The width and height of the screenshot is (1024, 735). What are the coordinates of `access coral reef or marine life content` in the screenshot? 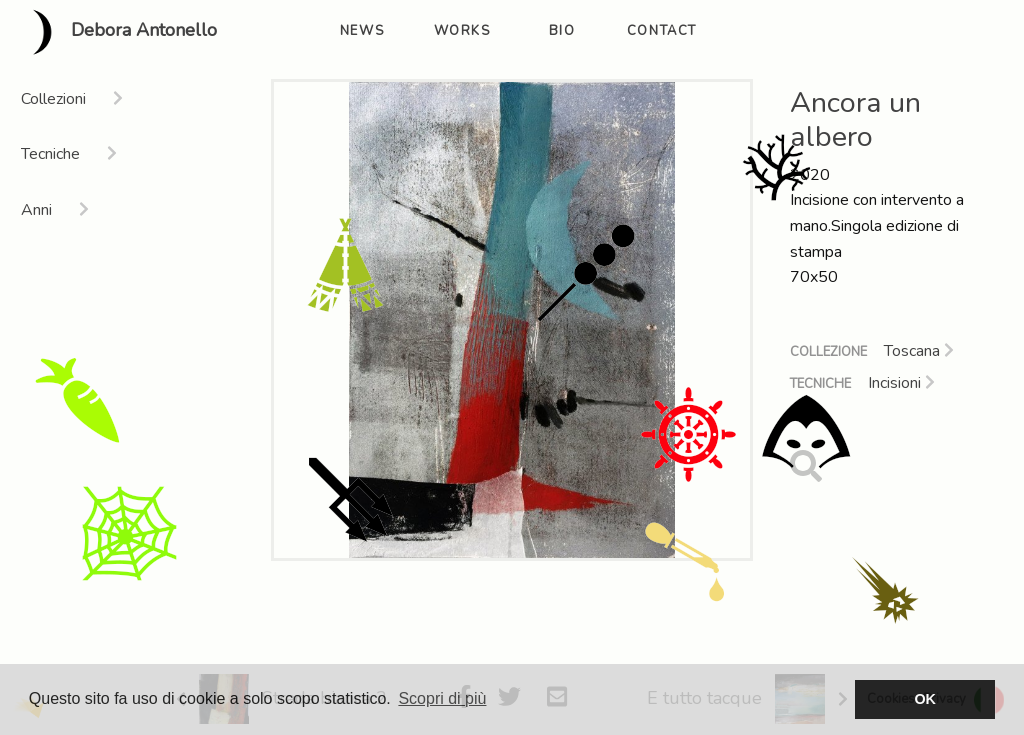 It's located at (776, 167).